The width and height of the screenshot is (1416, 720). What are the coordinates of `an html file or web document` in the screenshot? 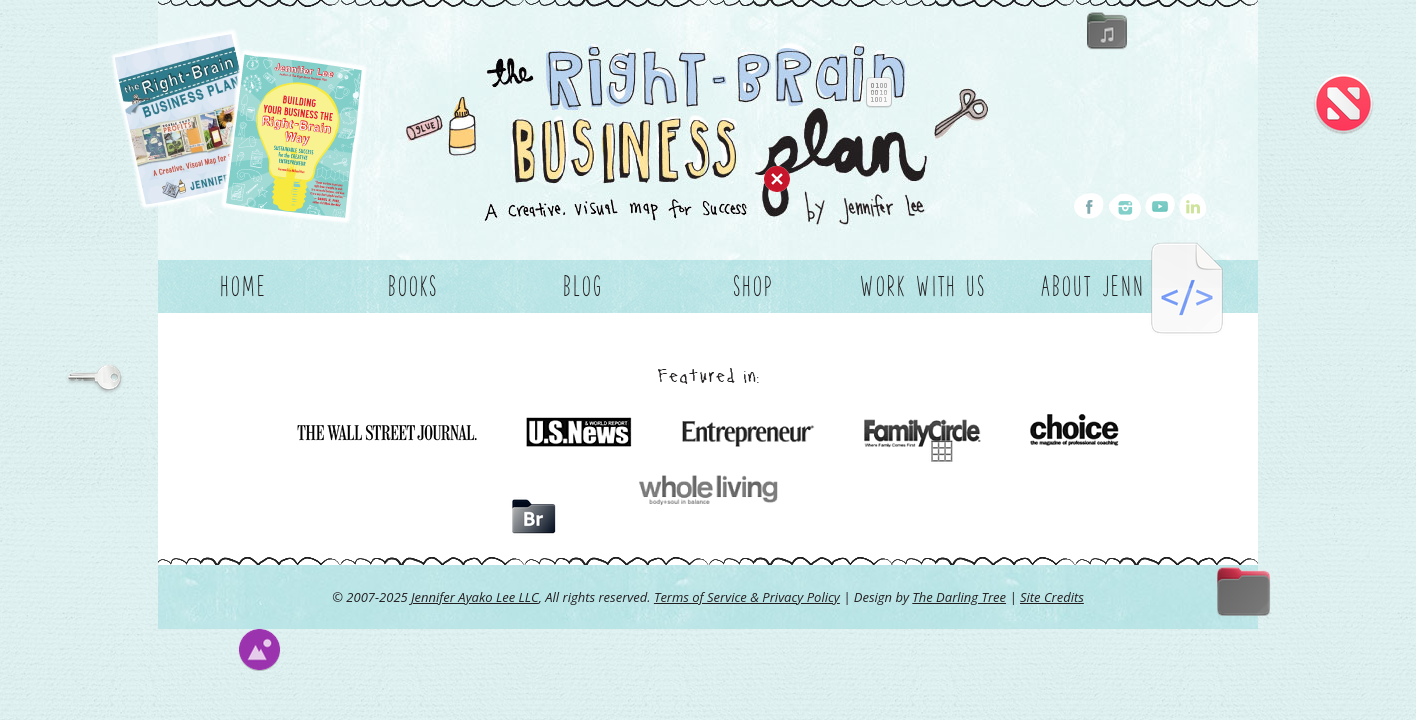 It's located at (1187, 288).